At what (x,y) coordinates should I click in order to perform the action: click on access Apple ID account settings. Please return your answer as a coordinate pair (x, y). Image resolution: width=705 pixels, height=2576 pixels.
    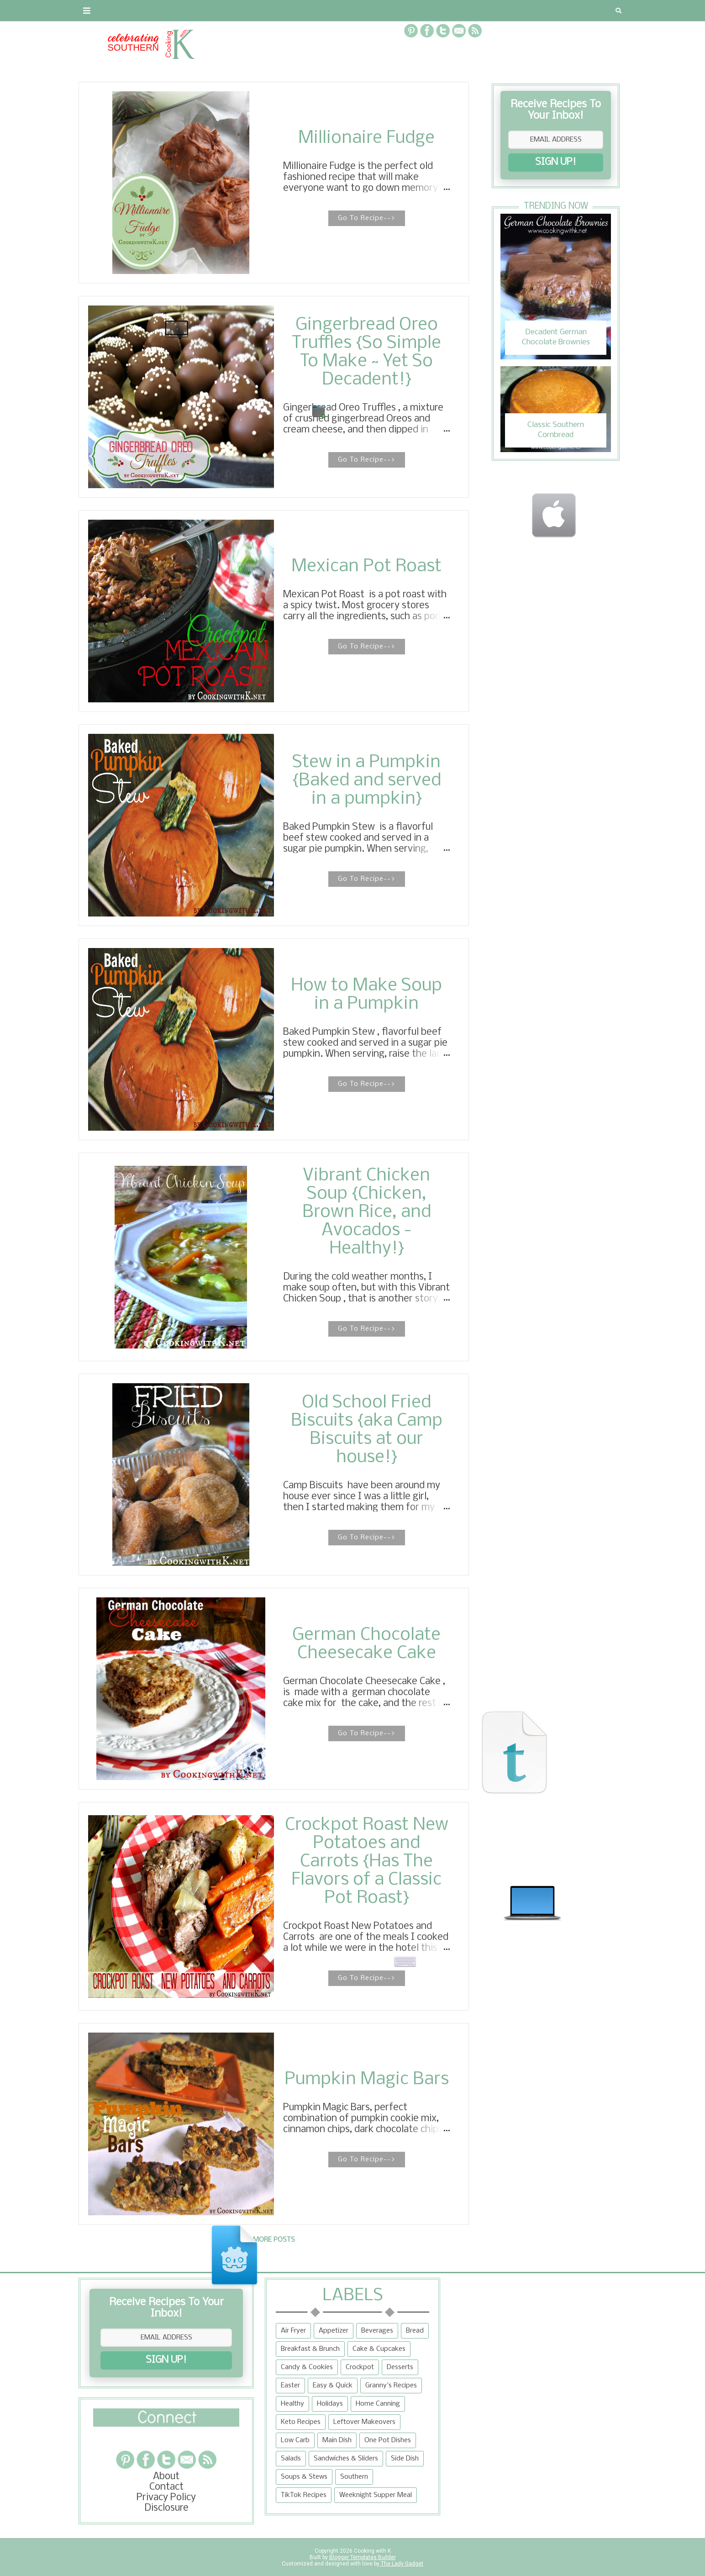
    Looking at the image, I should click on (554, 515).